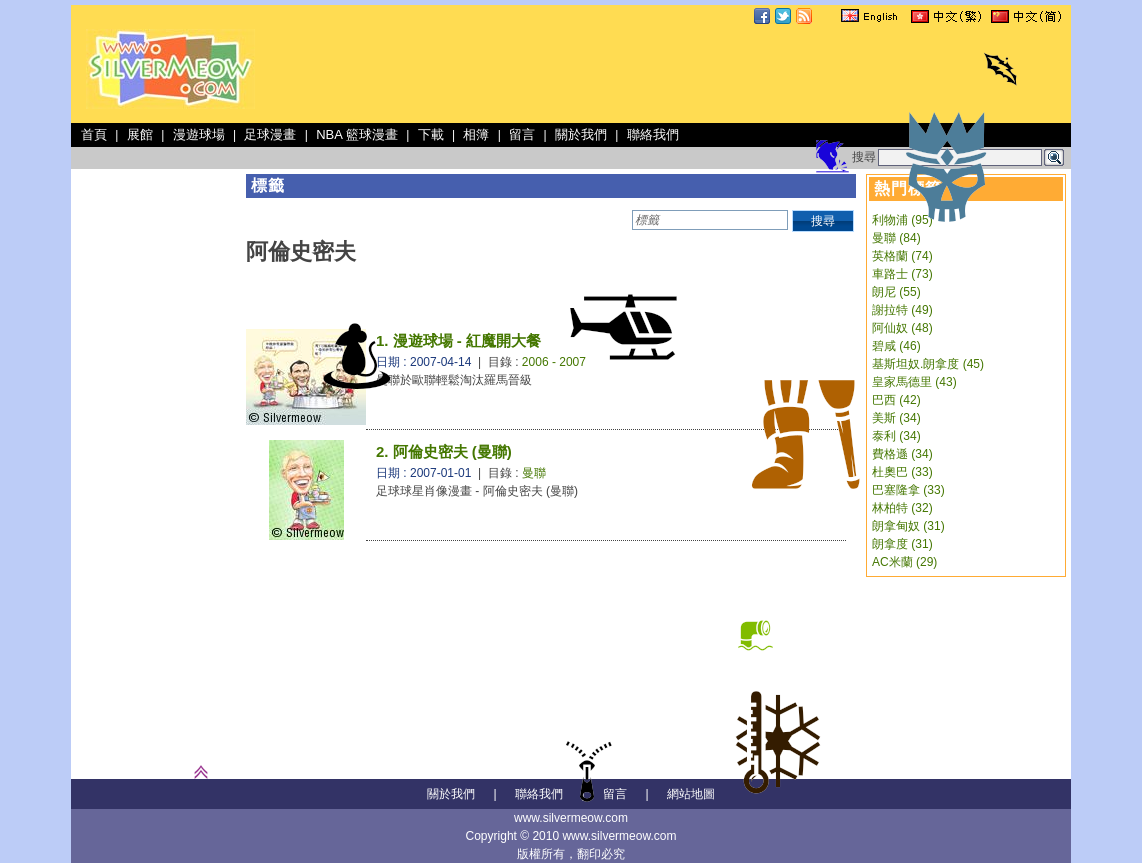 The width and height of the screenshot is (1142, 863). Describe the element at coordinates (623, 327) in the screenshot. I see `access helicopter or aerial transport options` at that location.